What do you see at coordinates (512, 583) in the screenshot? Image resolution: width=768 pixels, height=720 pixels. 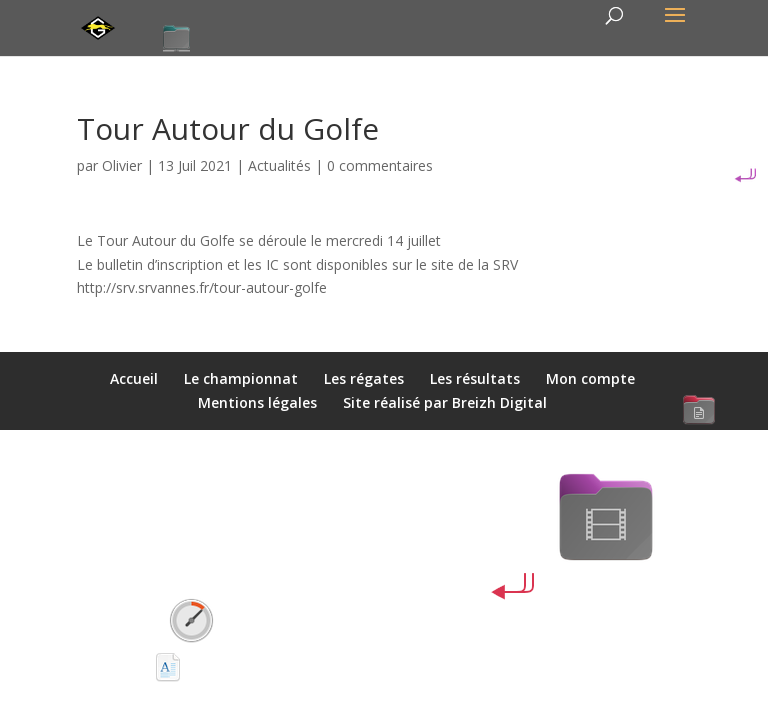 I see `reply to all recipients of an email` at bounding box center [512, 583].